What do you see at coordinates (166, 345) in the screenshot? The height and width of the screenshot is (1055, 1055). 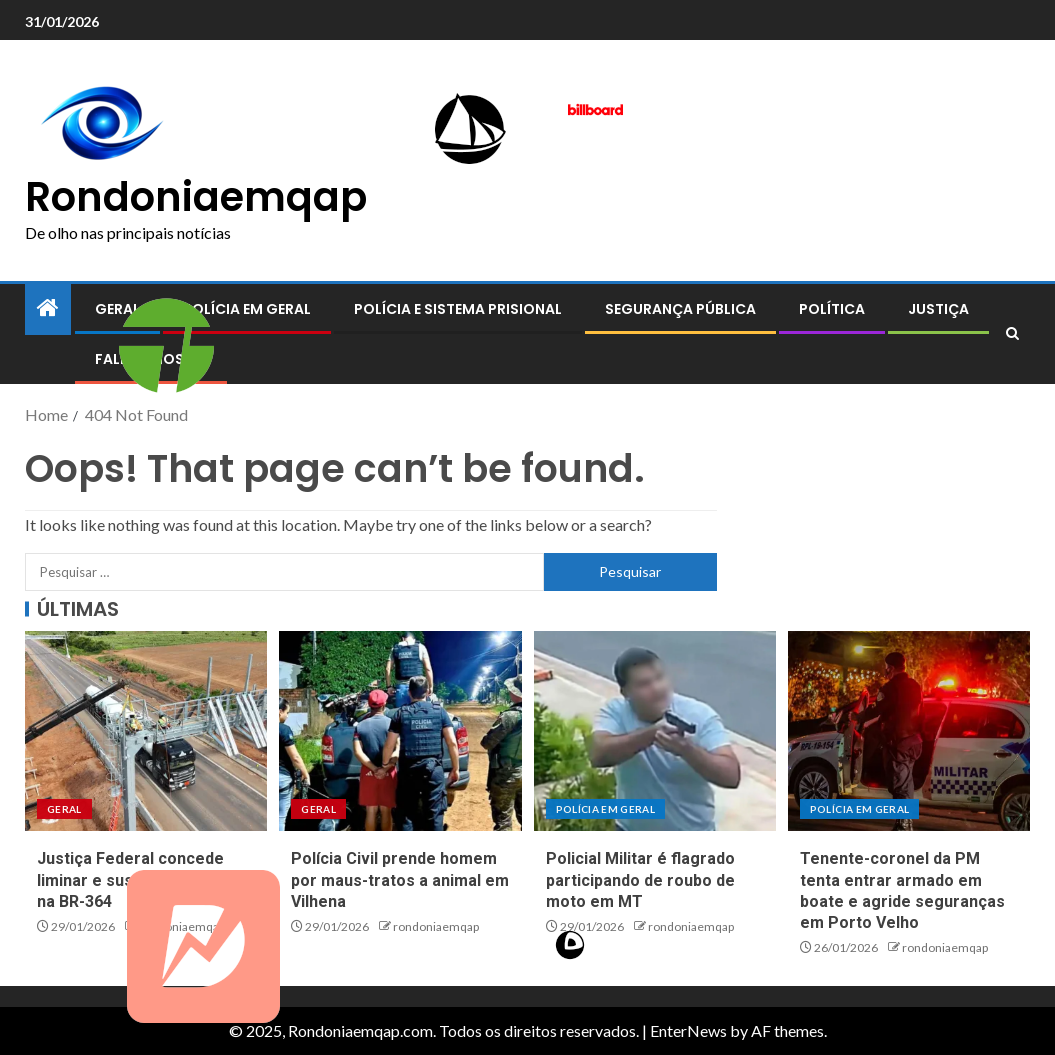 I see `open twinmotion application` at bounding box center [166, 345].